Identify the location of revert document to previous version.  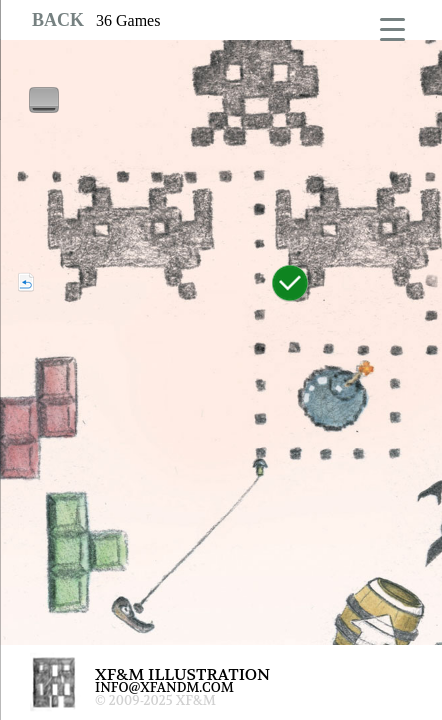
(26, 282).